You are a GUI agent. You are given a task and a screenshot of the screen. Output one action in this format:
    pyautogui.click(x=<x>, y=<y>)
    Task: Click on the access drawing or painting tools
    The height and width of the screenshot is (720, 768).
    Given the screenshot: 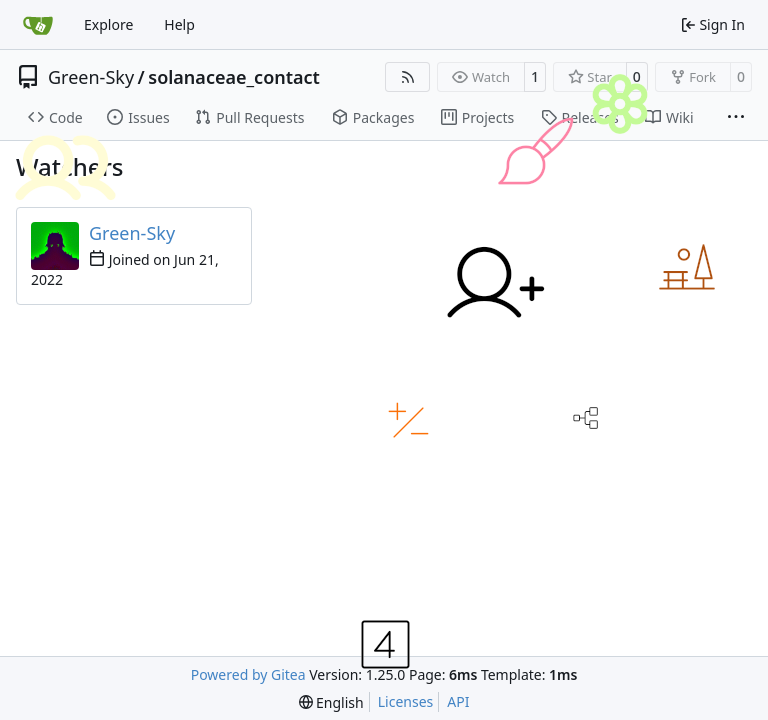 What is the action you would take?
    pyautogui.click(x=538, y=152)
    